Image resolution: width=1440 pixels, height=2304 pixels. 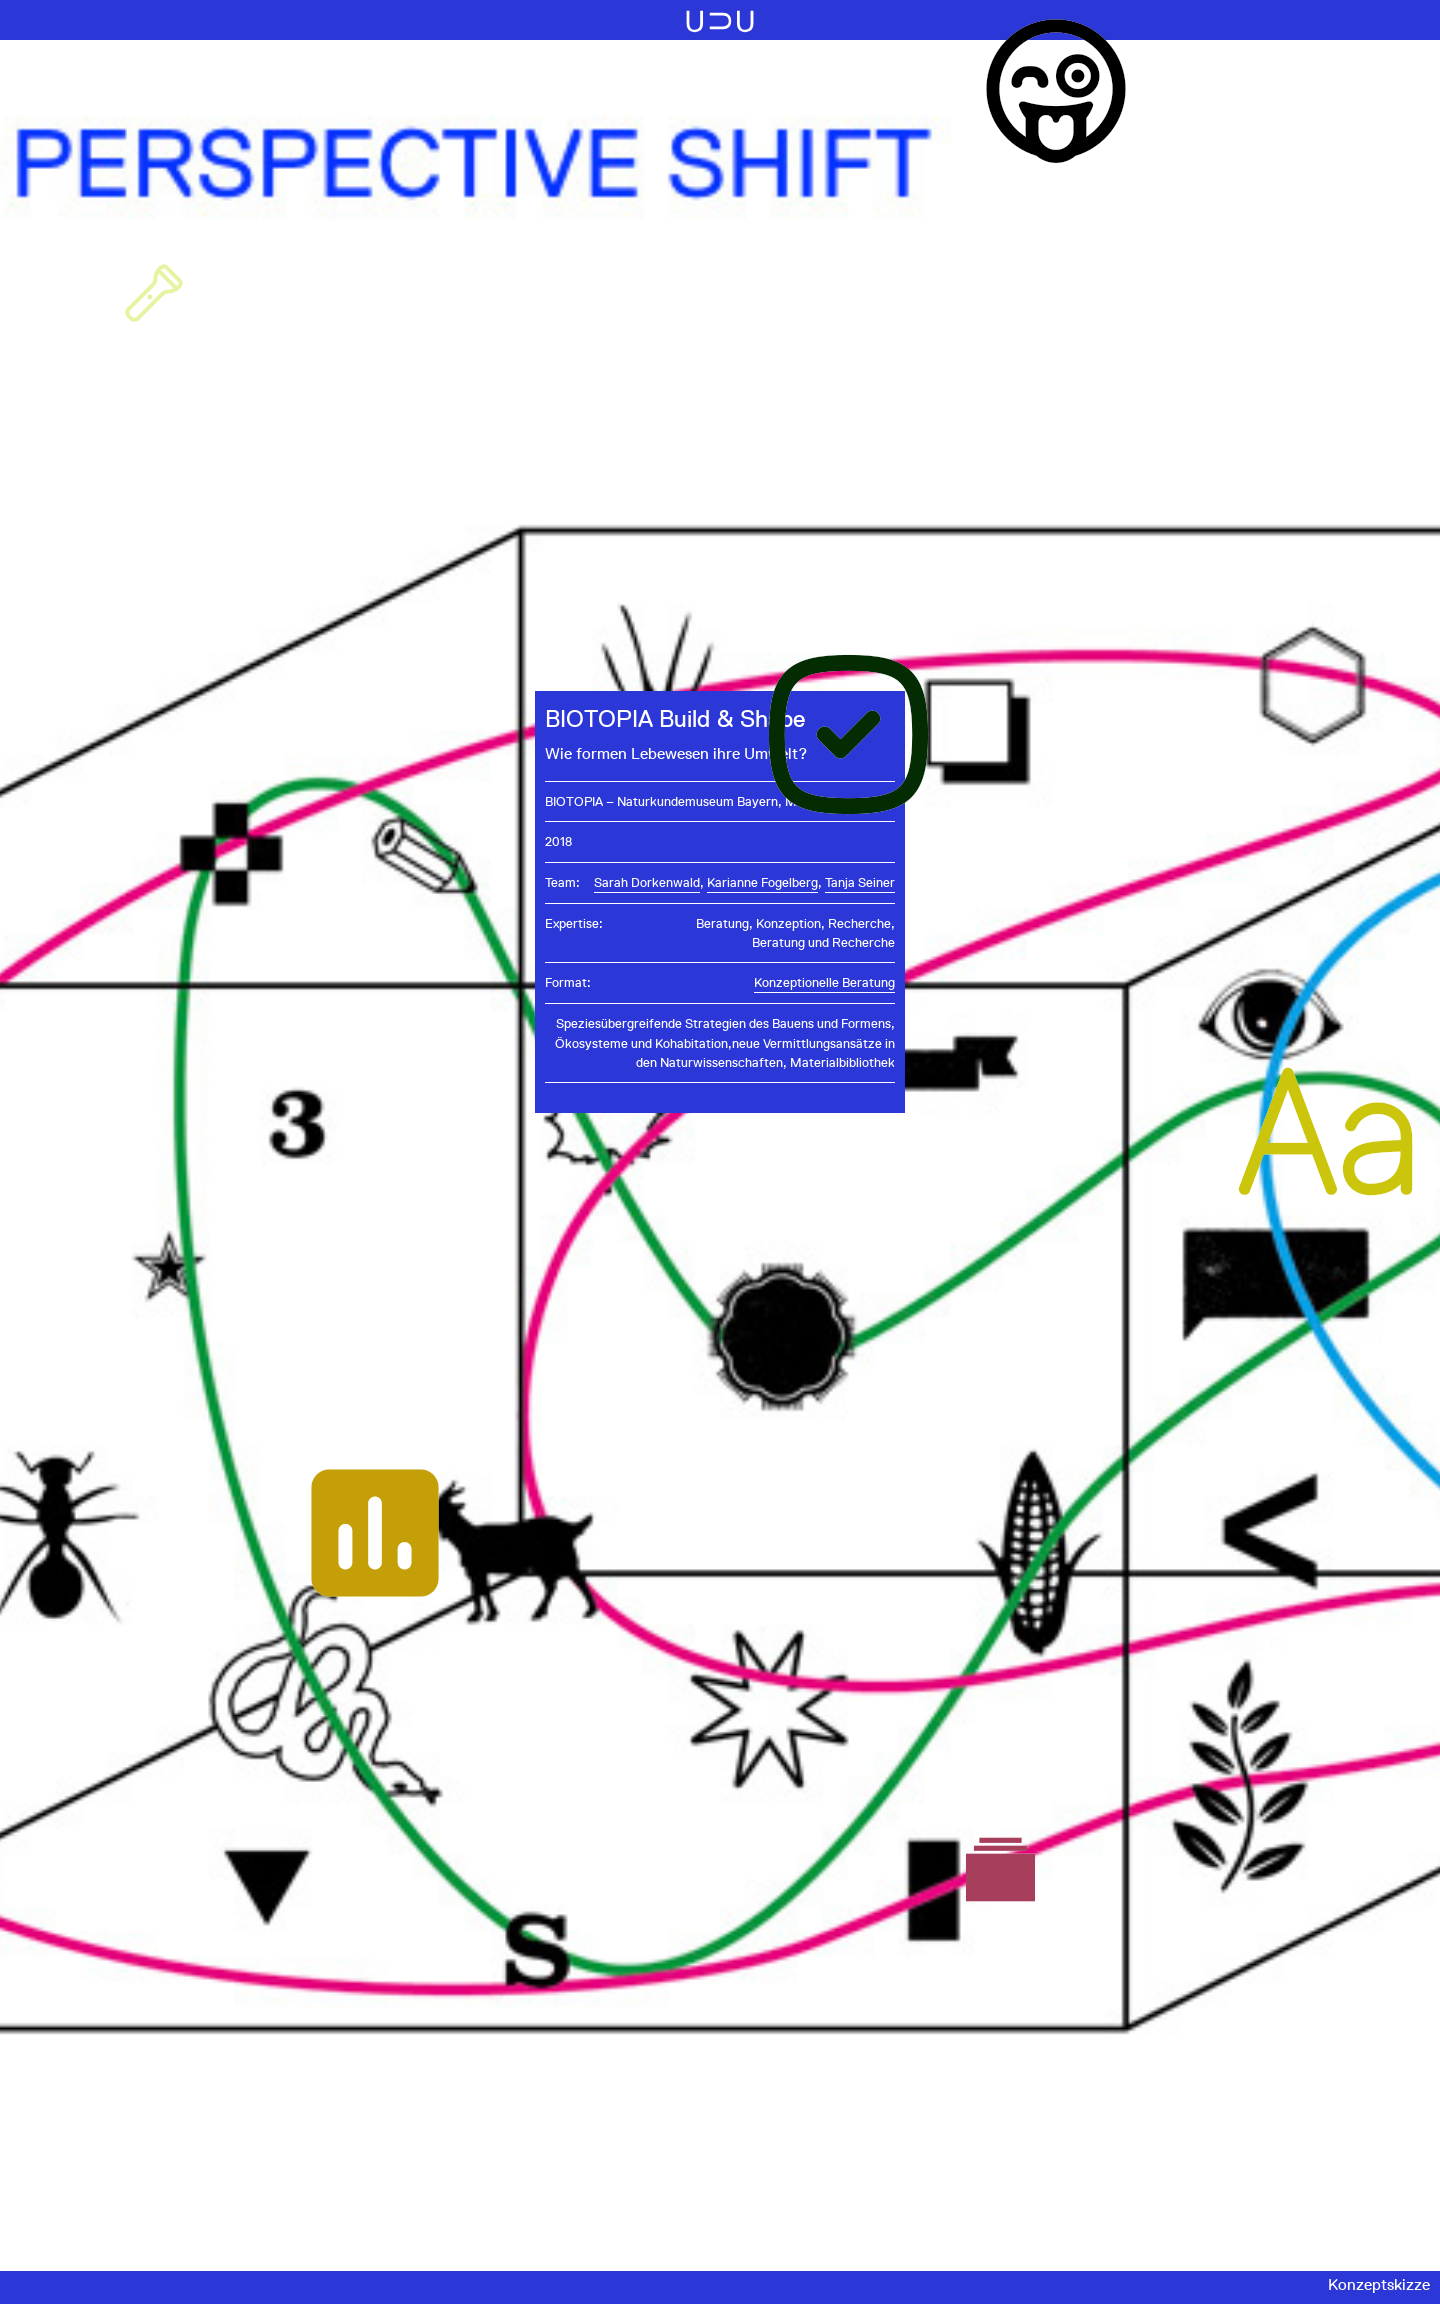 I want to click on view poll results or voting data, so click(x=375, y=1533).